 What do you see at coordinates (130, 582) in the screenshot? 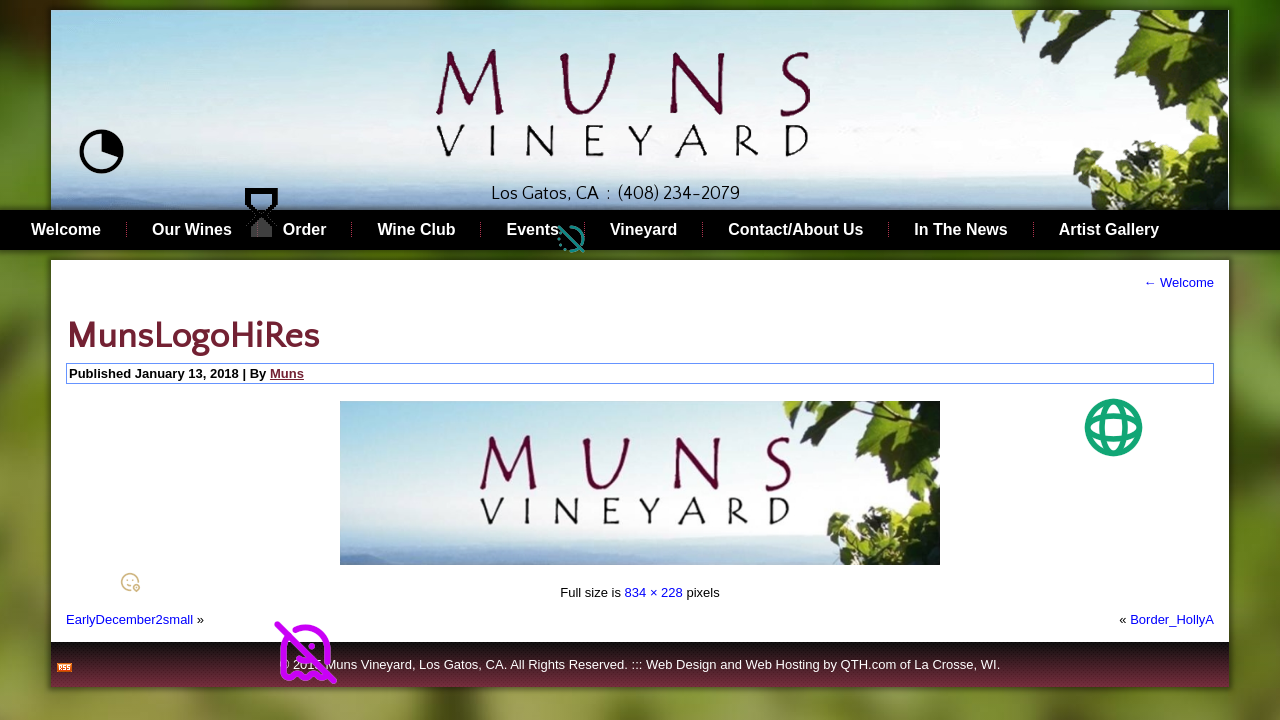
I see `pin your current mood or status` at bounding box center [130, 582].